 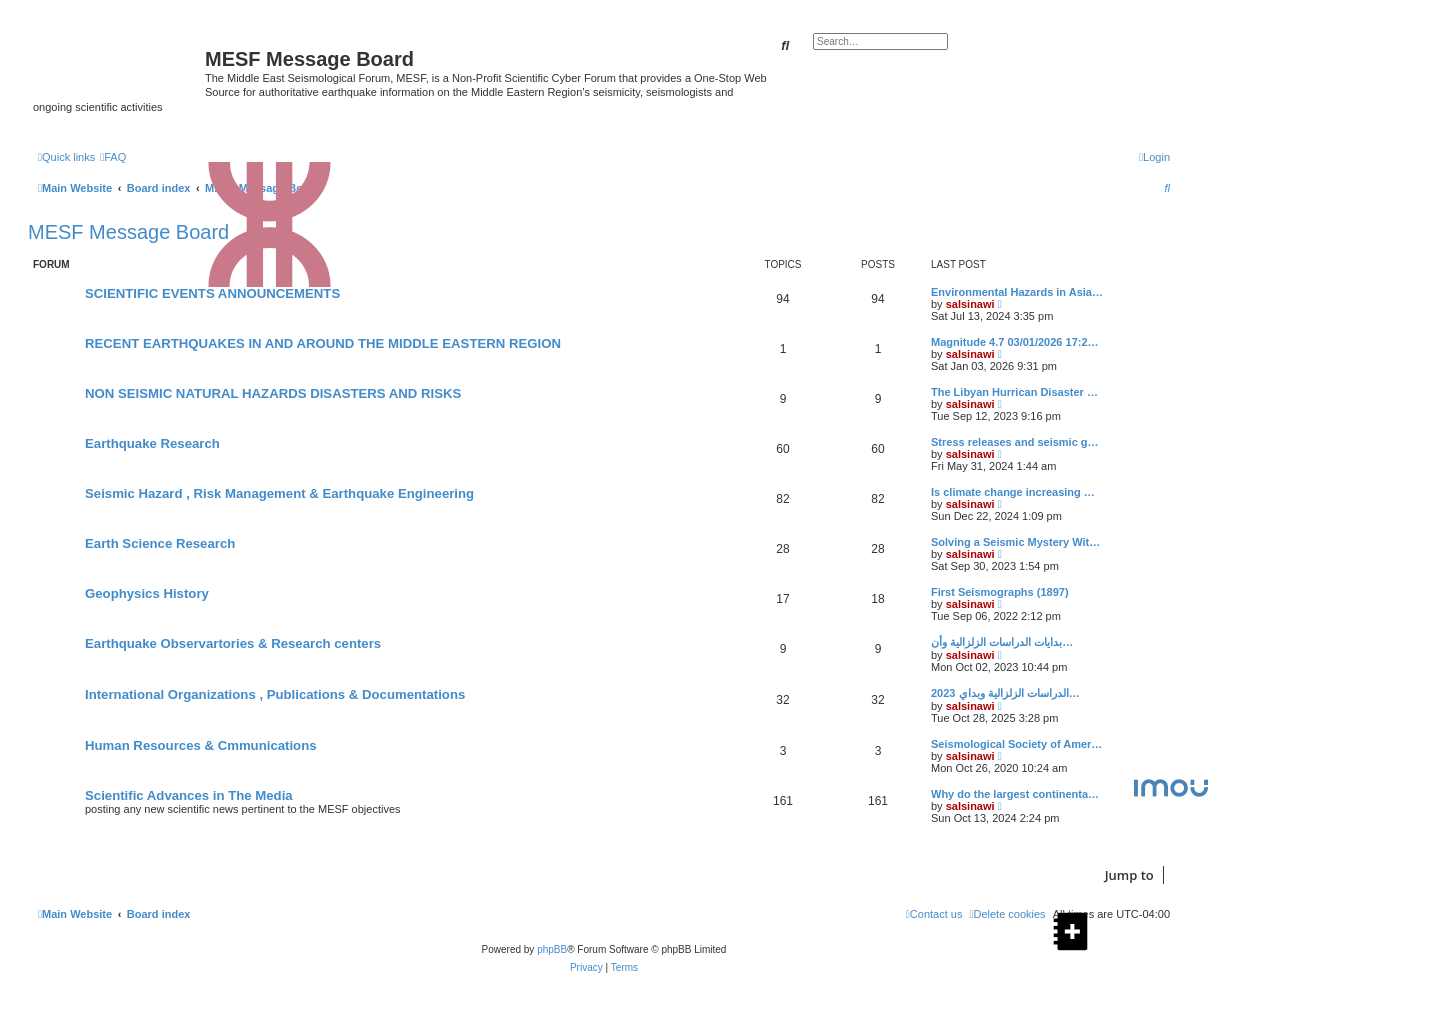 I want to click on open the imou smart home camera app, so click(x=1171, y=788).